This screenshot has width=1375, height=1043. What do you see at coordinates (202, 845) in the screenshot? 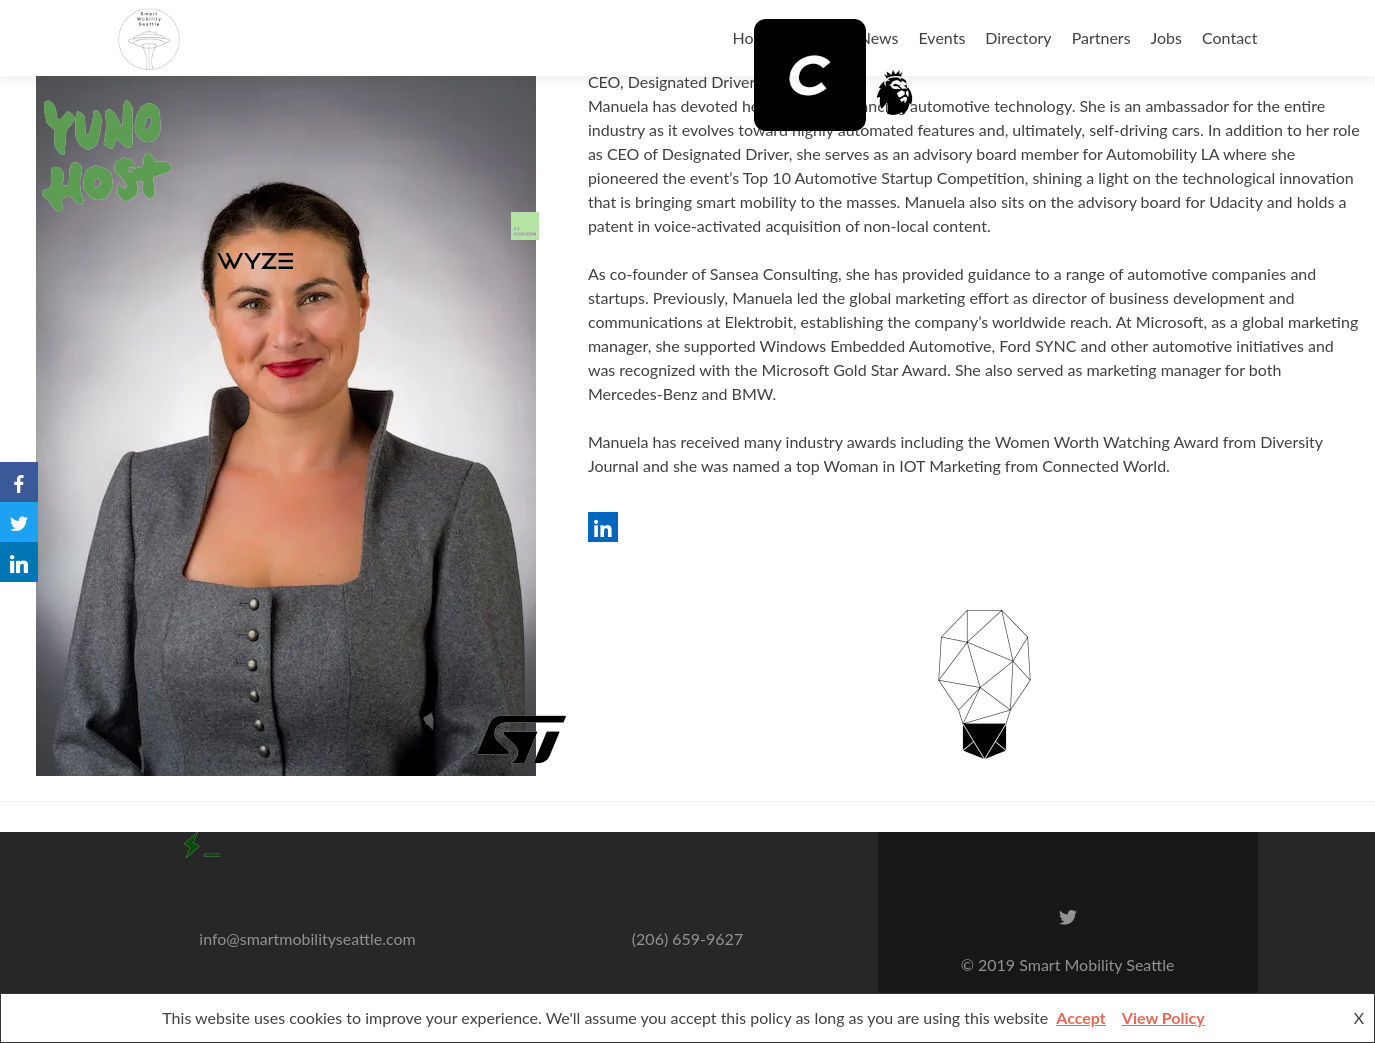
I see `open hyper terminal application` at bounding box center [202, 845].